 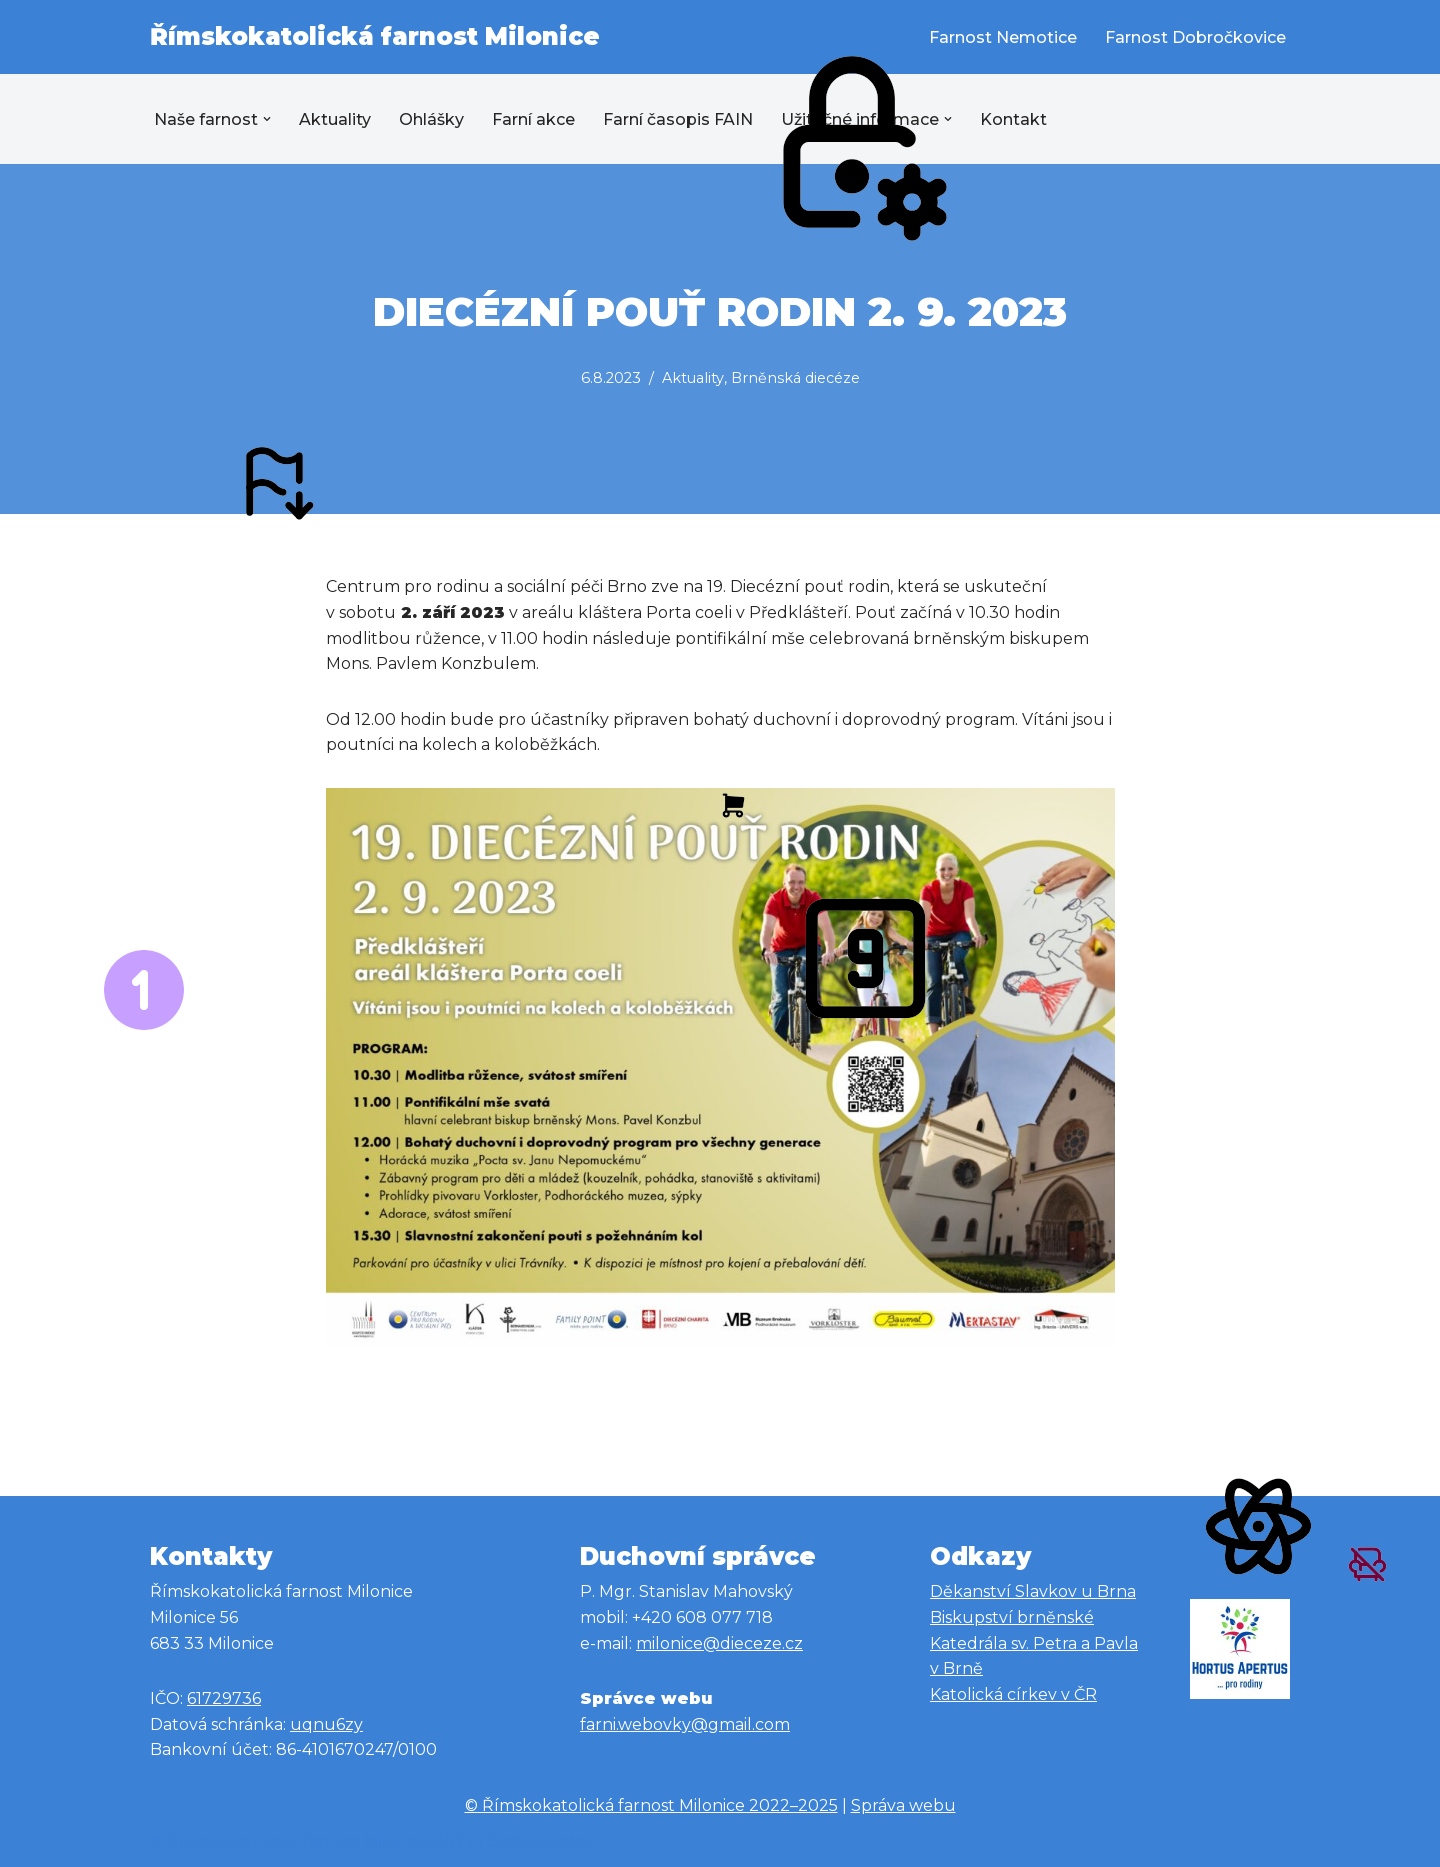 What do you see at coordinates (852, 142) in the screenshot?
I see `access security settings` at bounding box center [852, 142].